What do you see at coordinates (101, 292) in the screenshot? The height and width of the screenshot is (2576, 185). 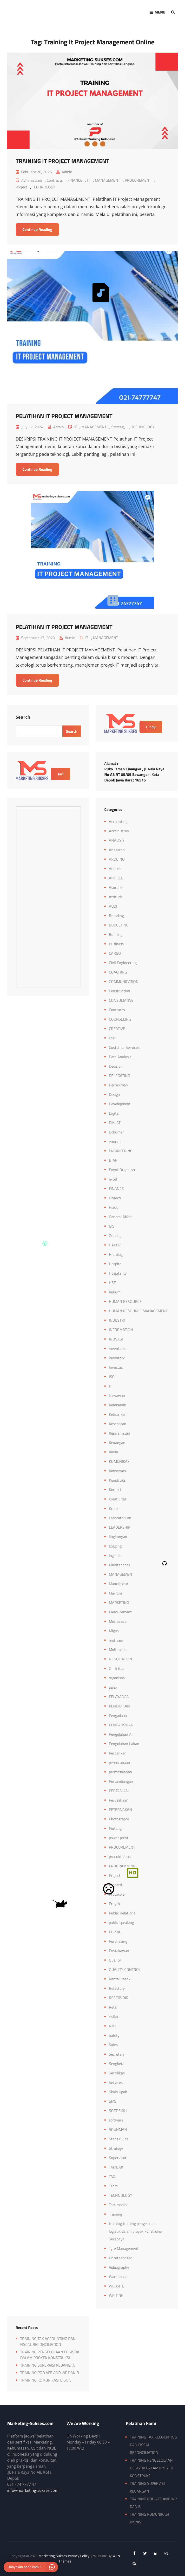 I see `open an audio or music file` at bounding box center [101, 292].